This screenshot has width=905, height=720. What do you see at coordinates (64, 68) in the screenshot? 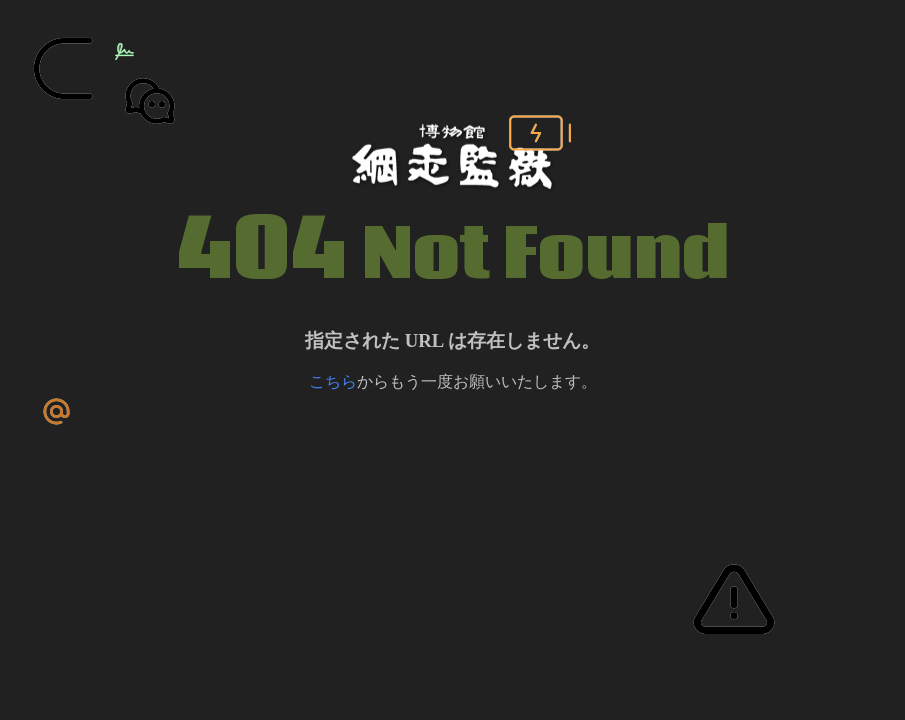
I see `indicates a proper subset relationship in mathematical notation` at bounding box center [64, 68].